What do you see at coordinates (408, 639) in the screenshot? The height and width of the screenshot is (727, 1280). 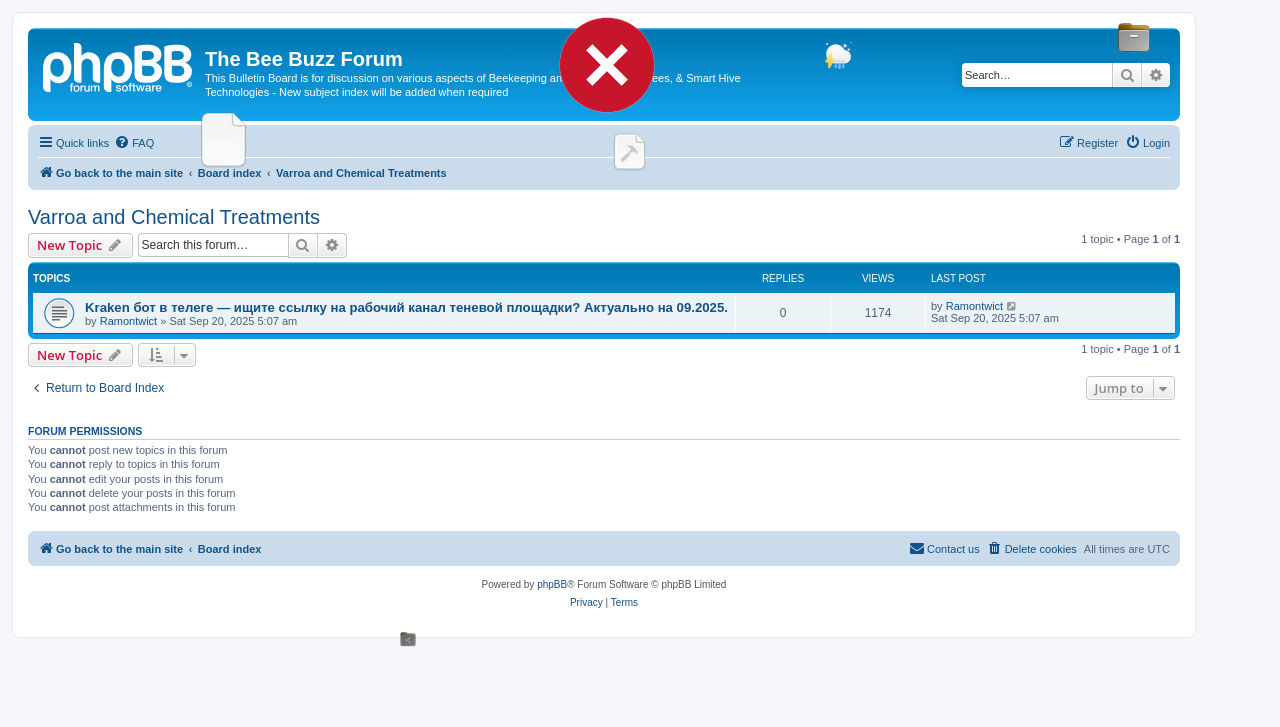 I see `access your public shared files folder` at bounding box center [408, 639].